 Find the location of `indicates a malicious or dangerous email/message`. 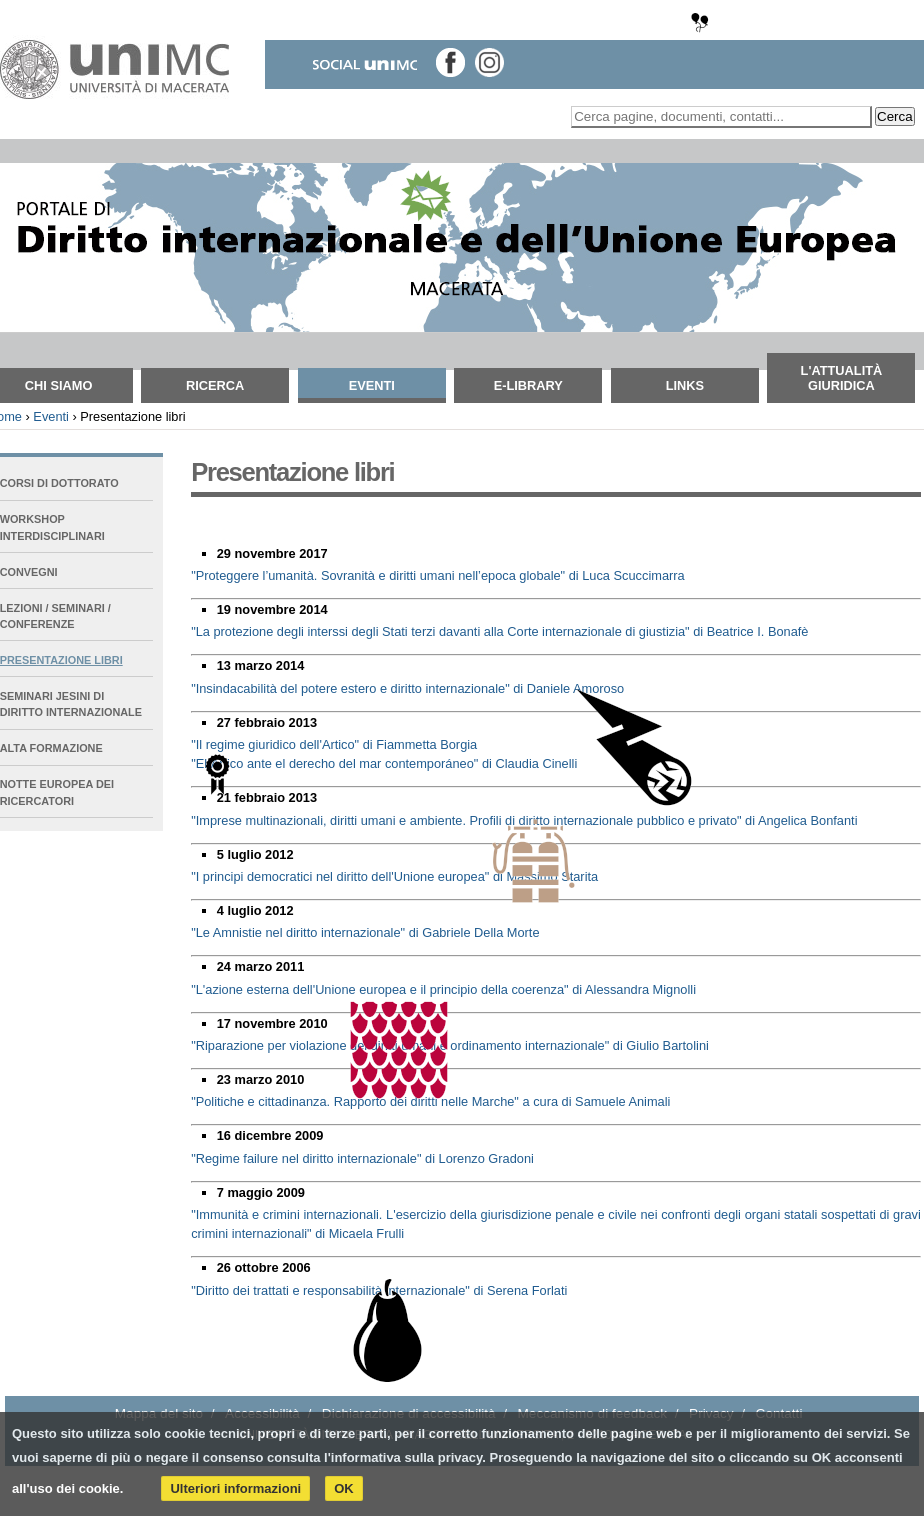

indicates a malicious or dangerous email/message is located at coordinates (425, 195).